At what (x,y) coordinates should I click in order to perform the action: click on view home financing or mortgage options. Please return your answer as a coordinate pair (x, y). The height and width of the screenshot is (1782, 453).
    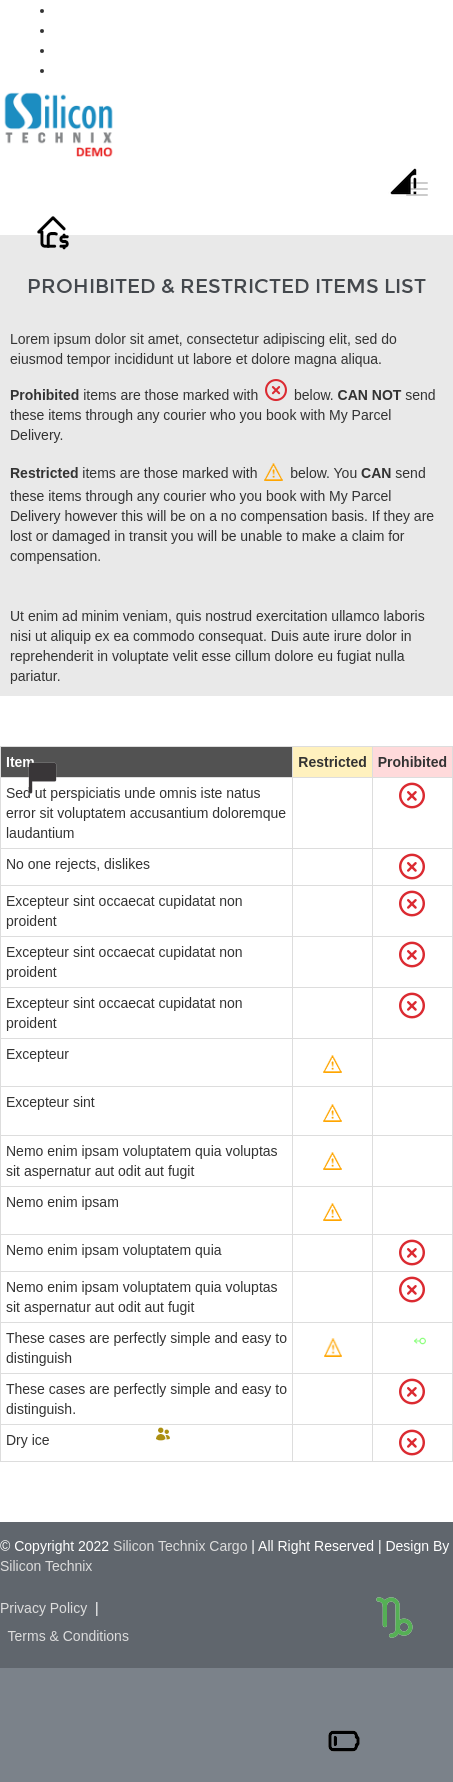
    Looking at the image, I should click on (53, 232).